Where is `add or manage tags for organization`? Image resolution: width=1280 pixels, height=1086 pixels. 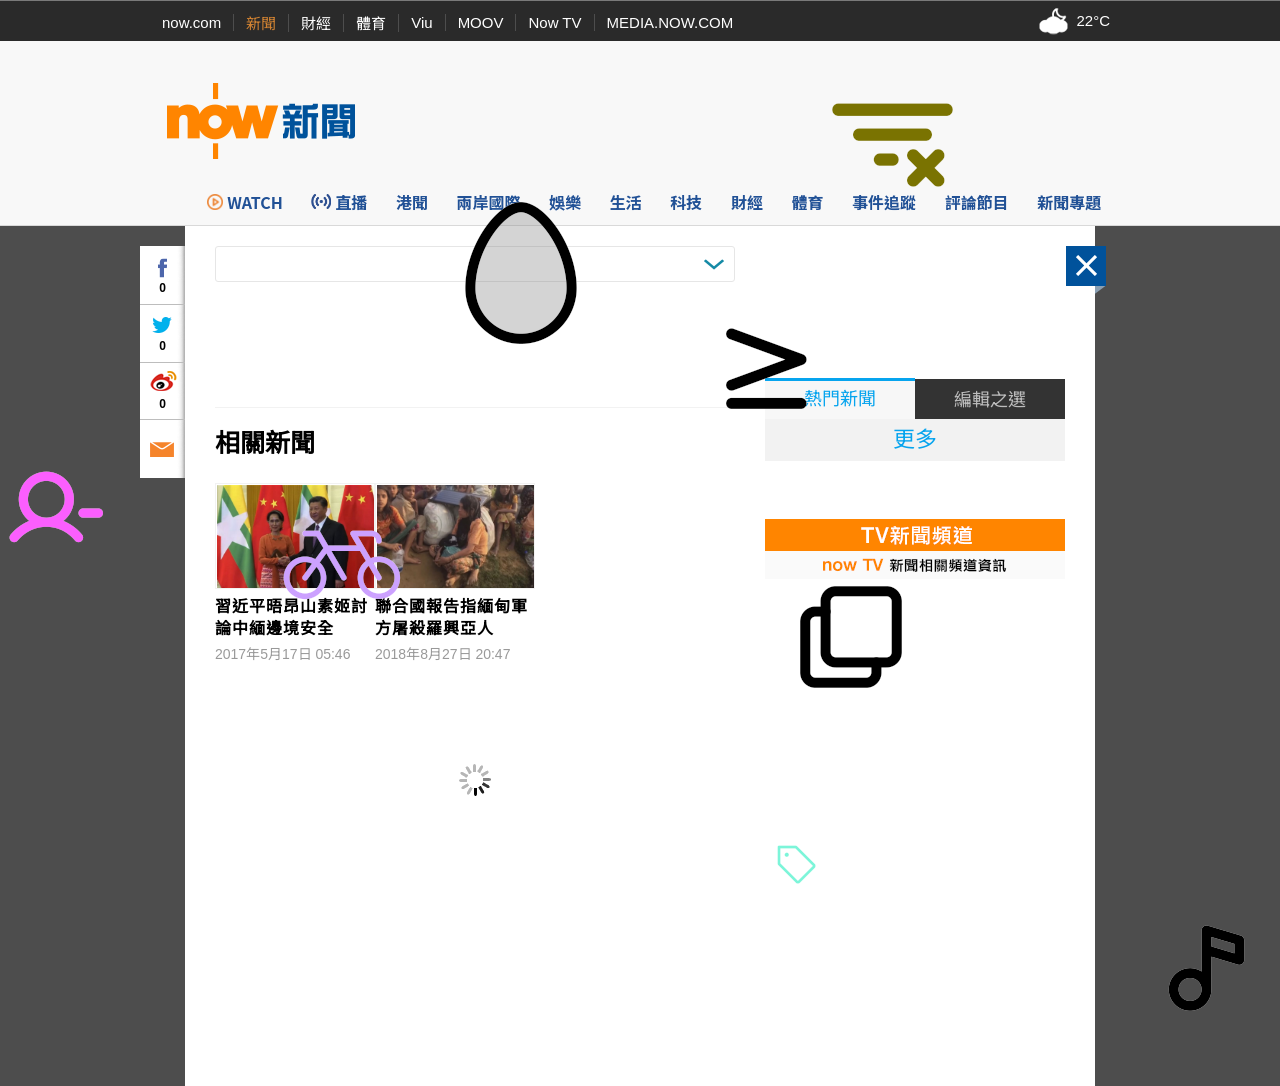
add or manage tags for organization is located at coordinates (794, 862).